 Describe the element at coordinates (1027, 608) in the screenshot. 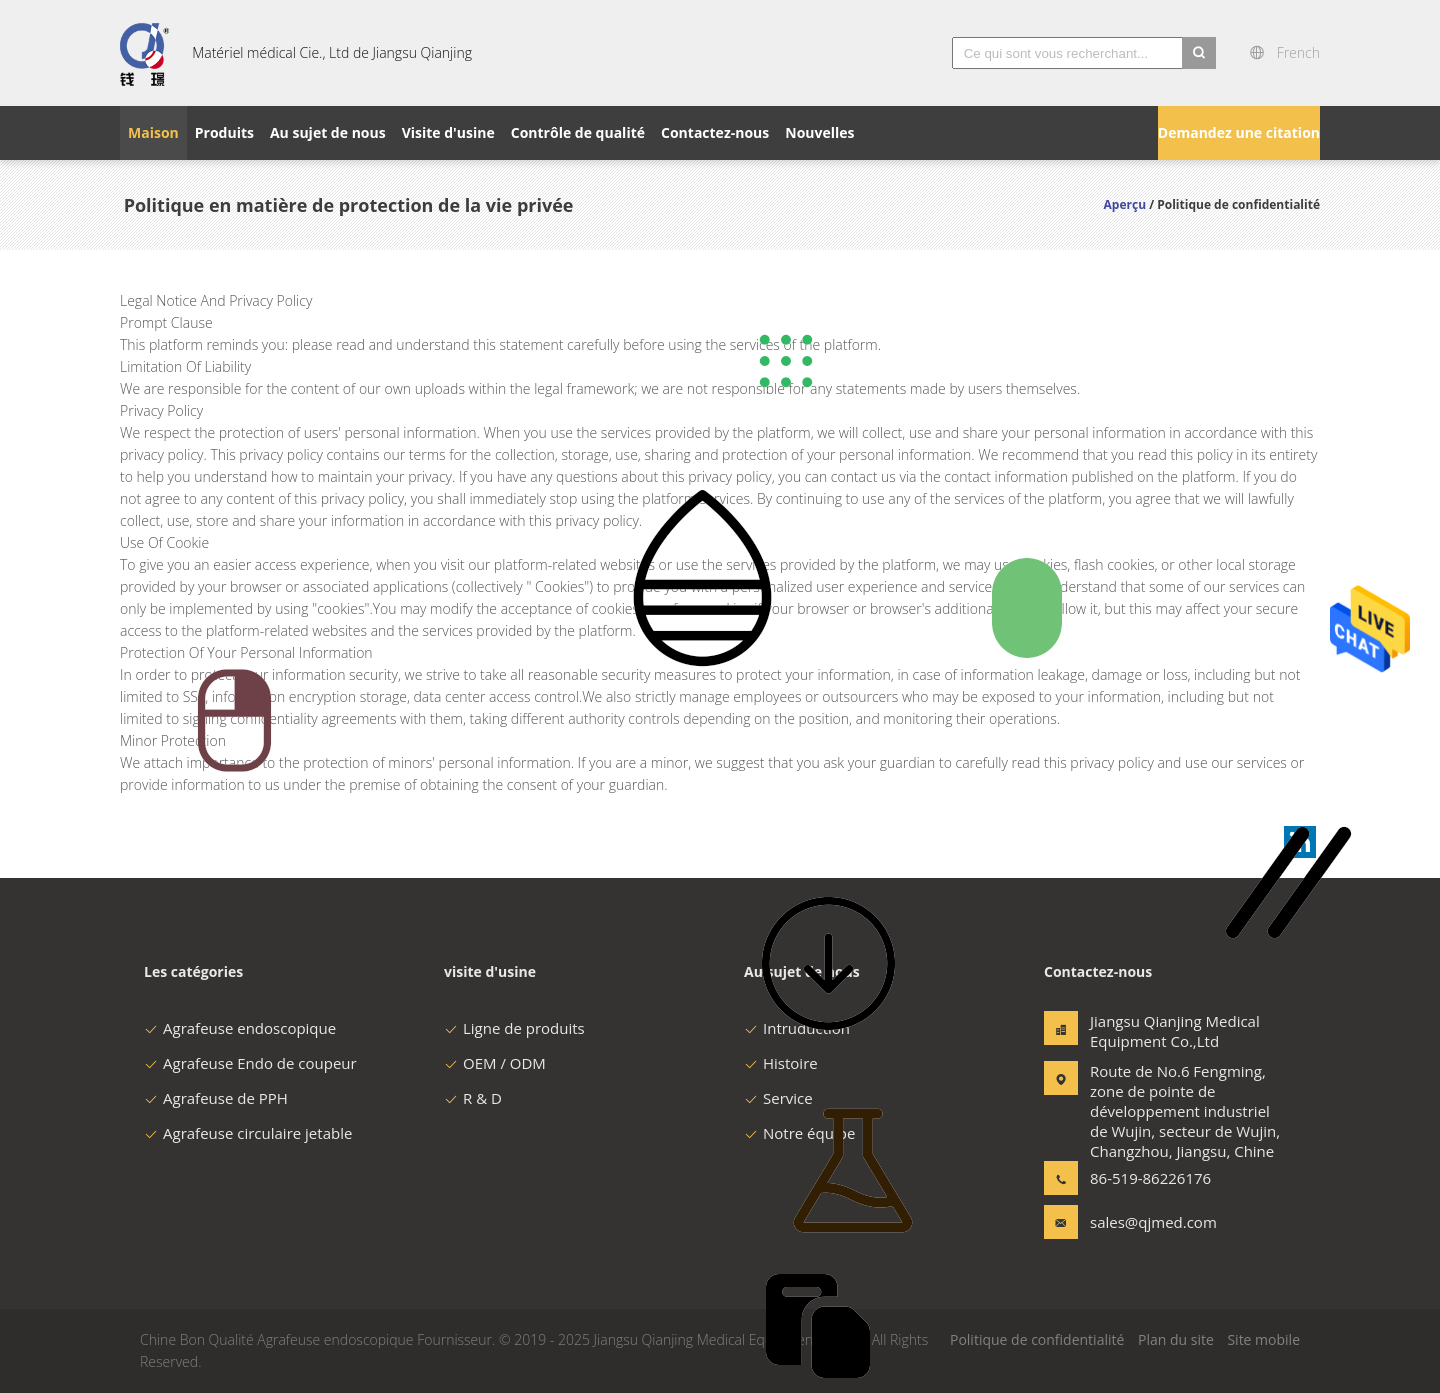

I see `access medication or pharmacy features` at that location.